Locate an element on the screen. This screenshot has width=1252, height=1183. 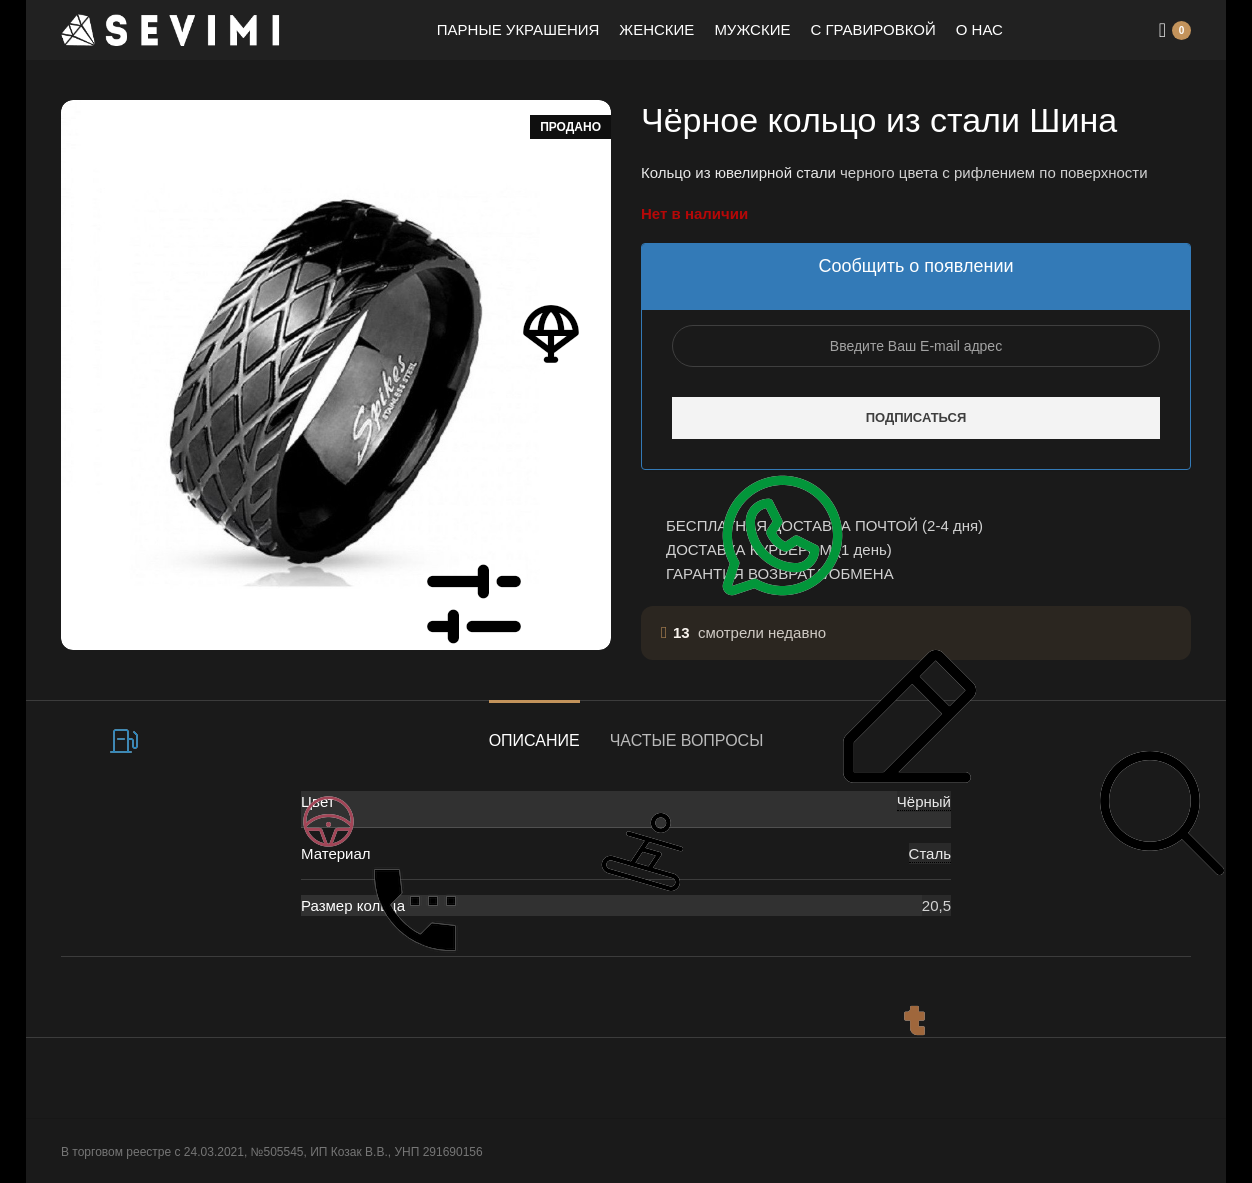
adjust settings or preferences is located at coordinates (474, 604).